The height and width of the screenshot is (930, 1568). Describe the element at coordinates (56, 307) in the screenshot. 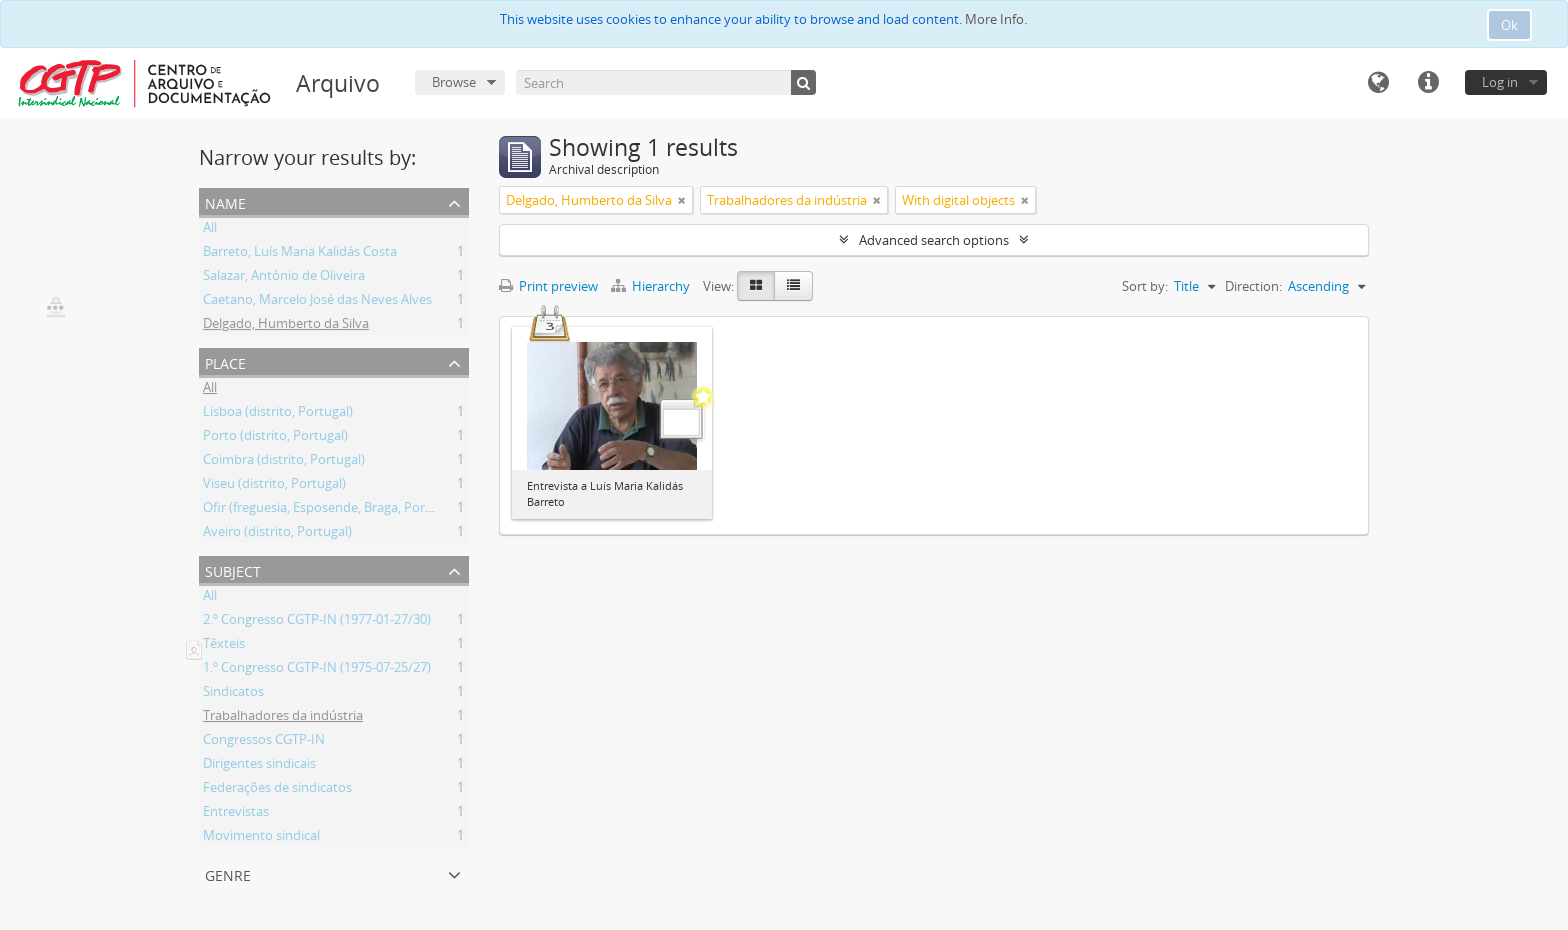

I see `indicates vpn connection is being established` at that location.